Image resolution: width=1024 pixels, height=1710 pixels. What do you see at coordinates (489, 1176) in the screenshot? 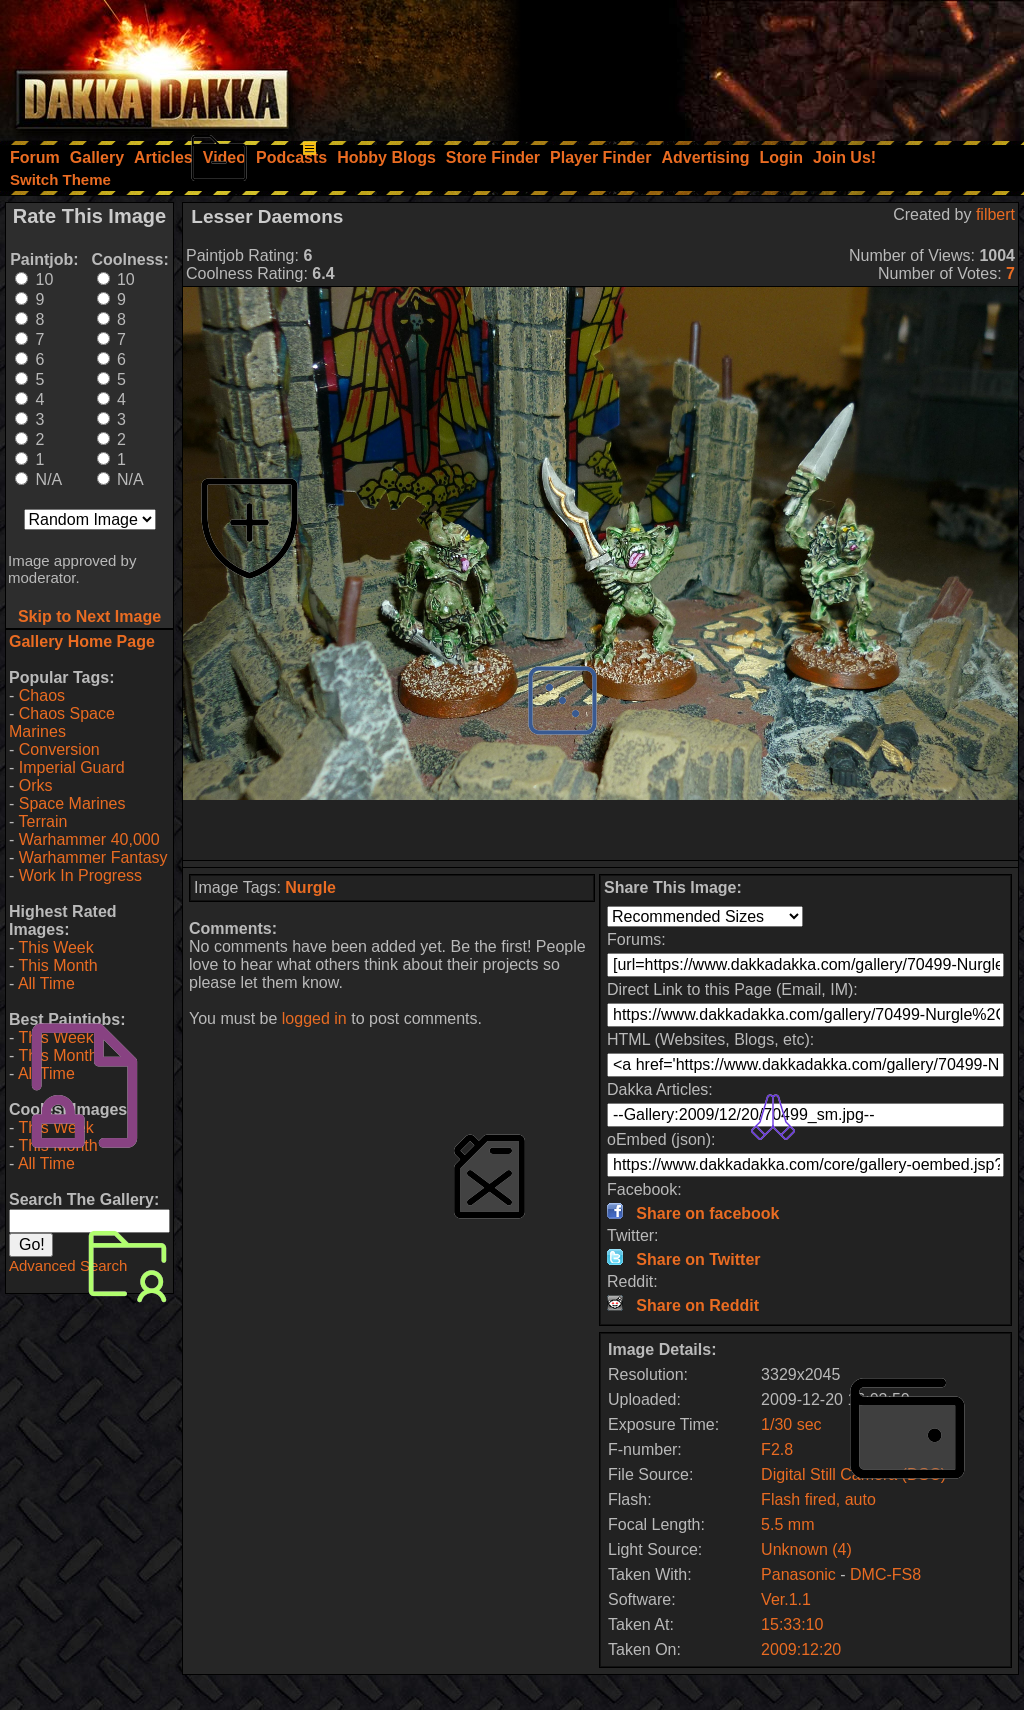
I see `indicates fuel or gas-related settings` at bounding box center [489, 1176].